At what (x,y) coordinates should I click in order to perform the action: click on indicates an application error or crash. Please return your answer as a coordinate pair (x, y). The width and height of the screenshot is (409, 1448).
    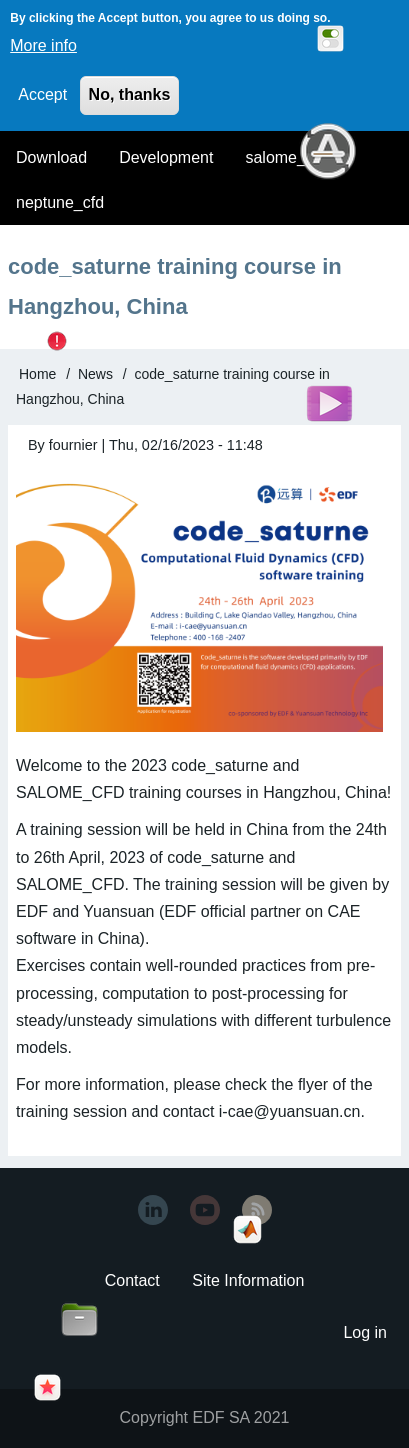
    Looking at the image, I should click on (57, 341).